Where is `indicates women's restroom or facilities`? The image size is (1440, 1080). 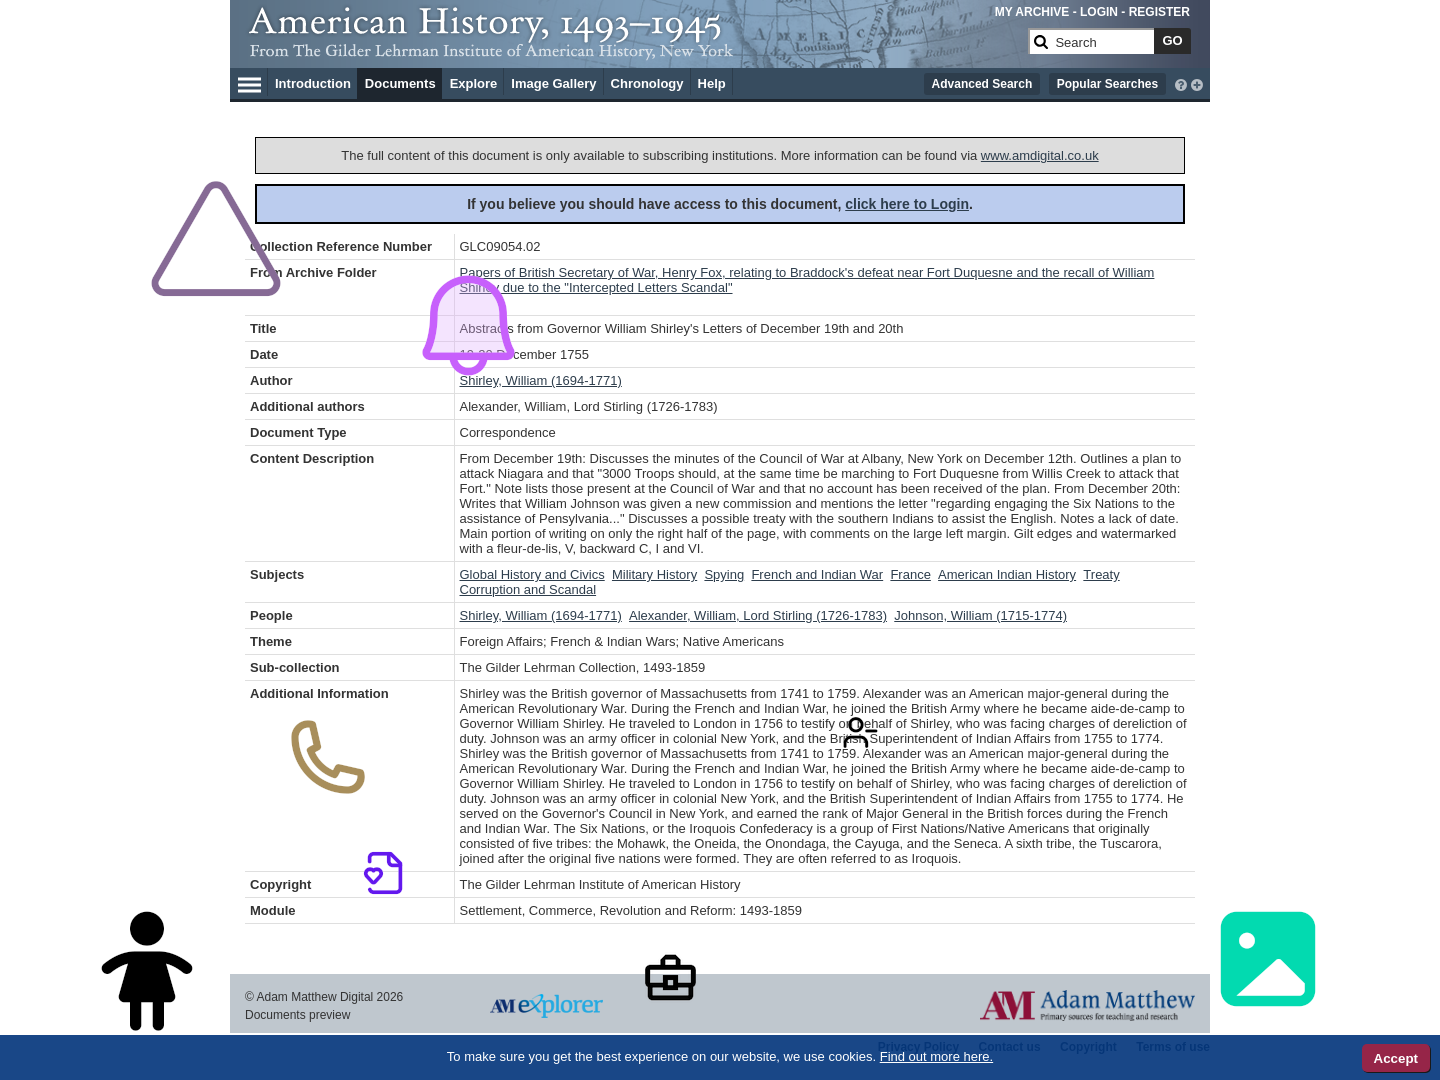 indicates women's restroom or facilities is located at coordinates (147, 974).